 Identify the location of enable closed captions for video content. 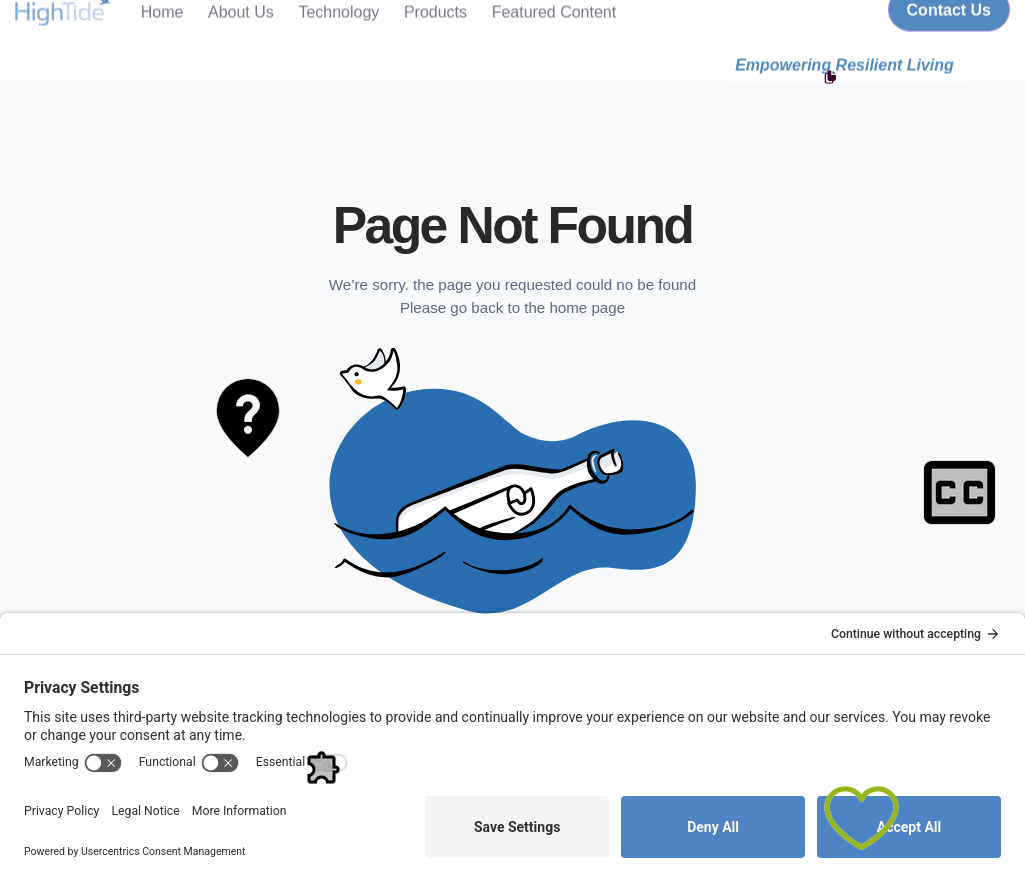
(959, 492).